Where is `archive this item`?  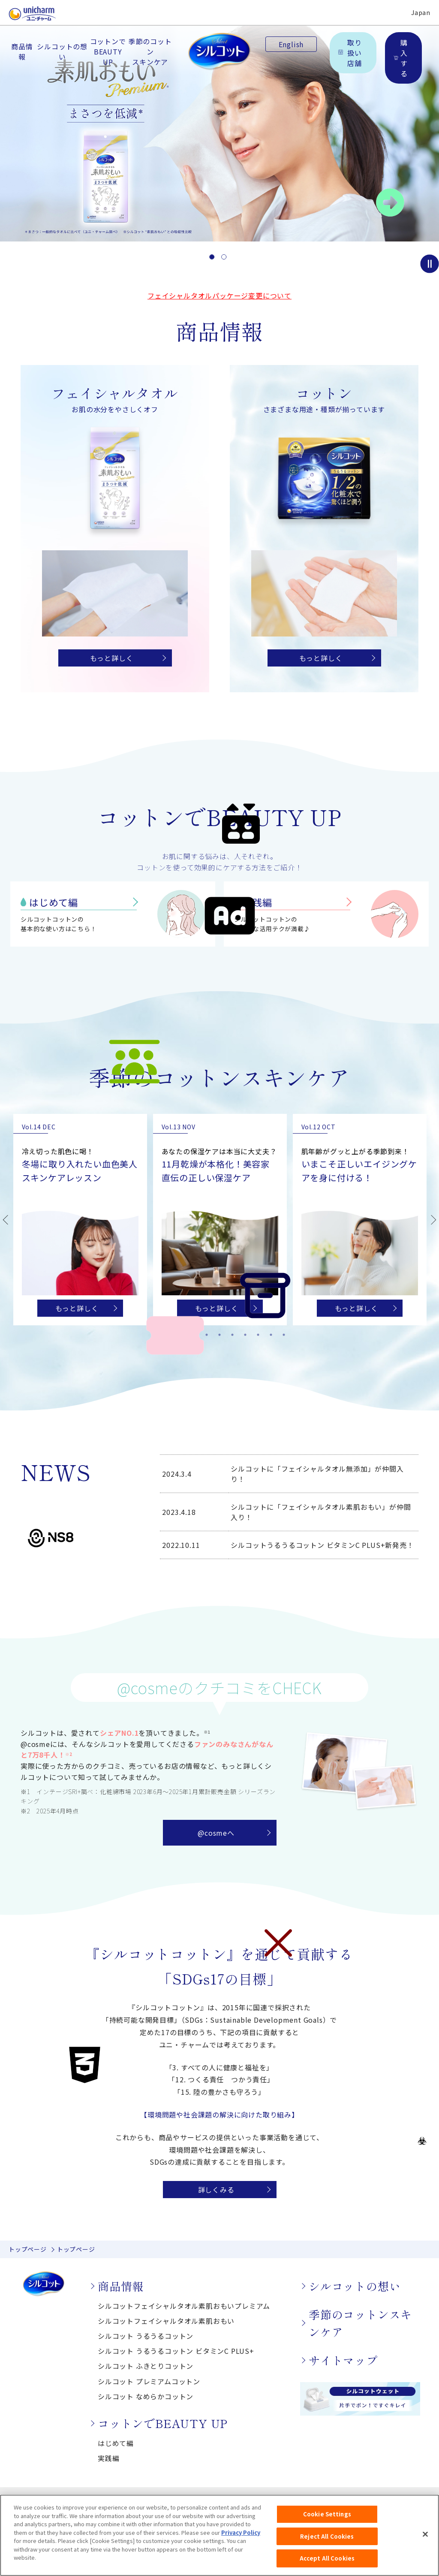 archive this item is located at coordinates (265, 1295).